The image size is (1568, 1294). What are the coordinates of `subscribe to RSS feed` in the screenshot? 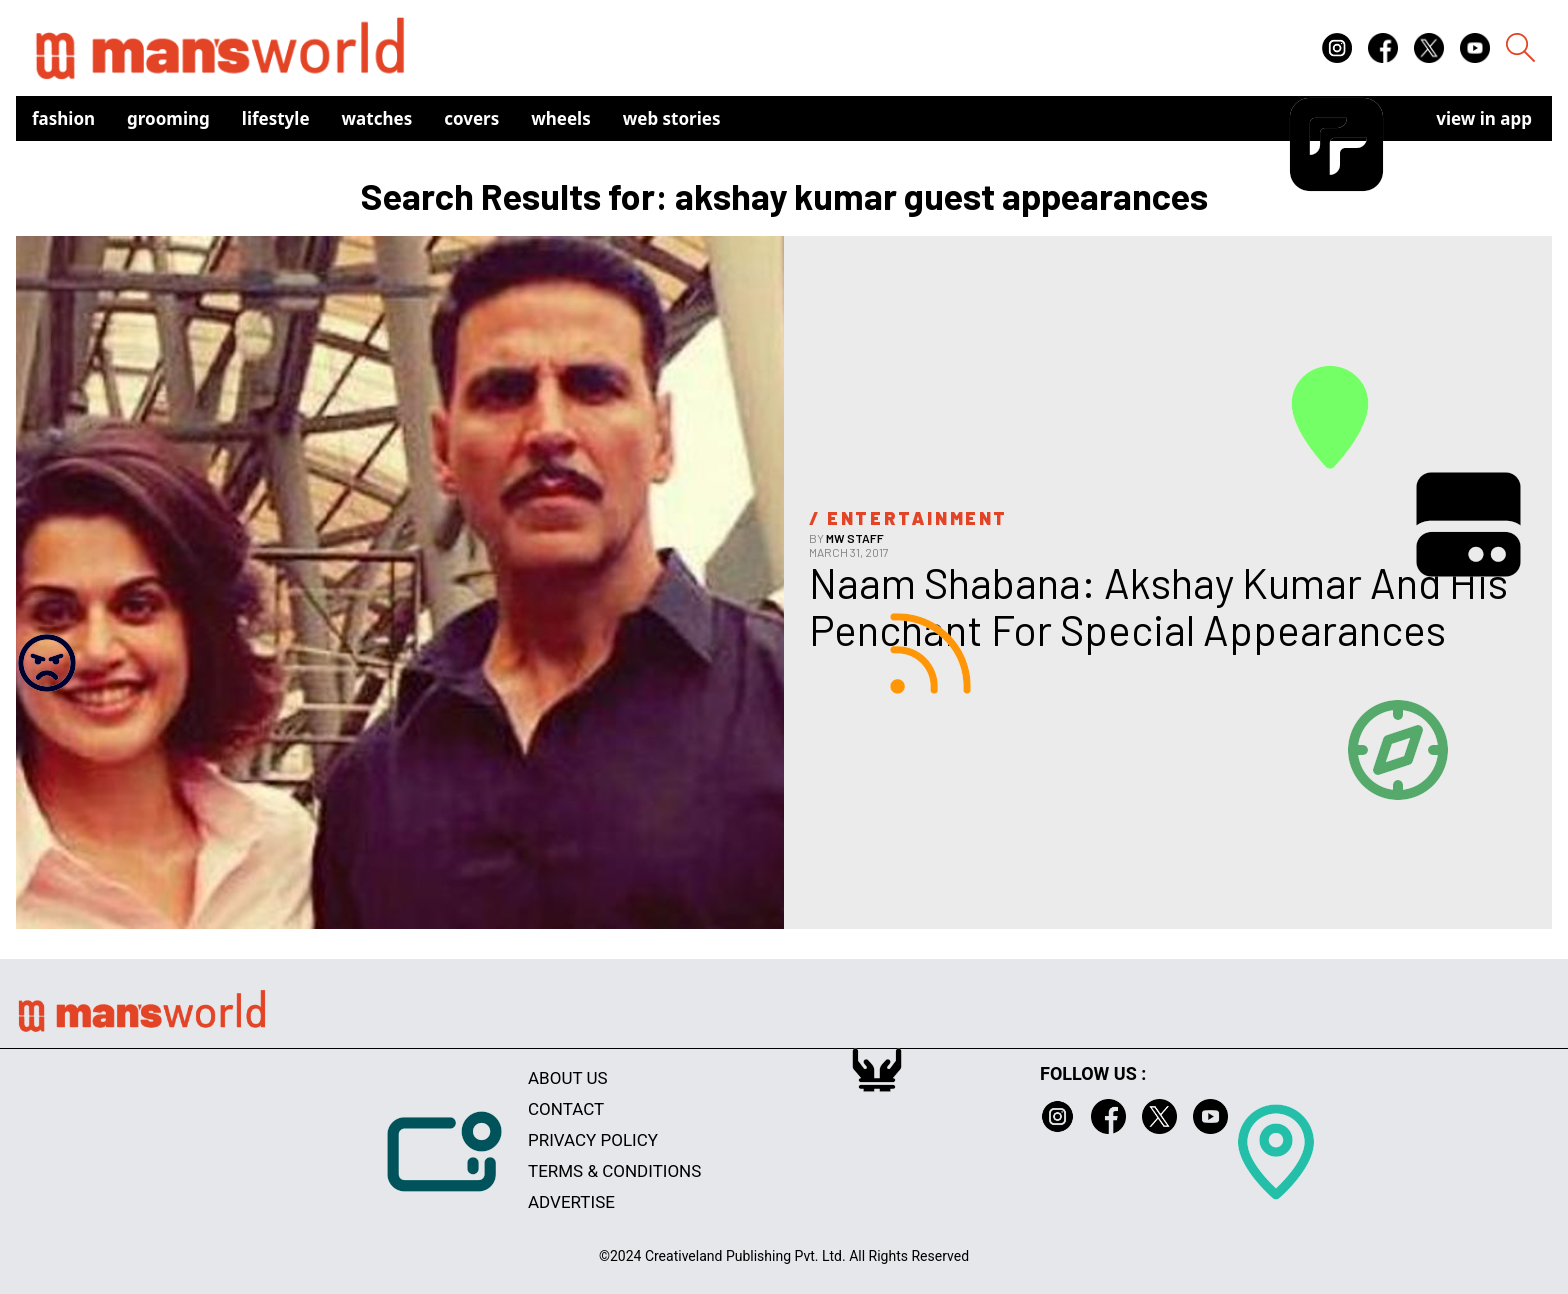 It's located at (930, 653).